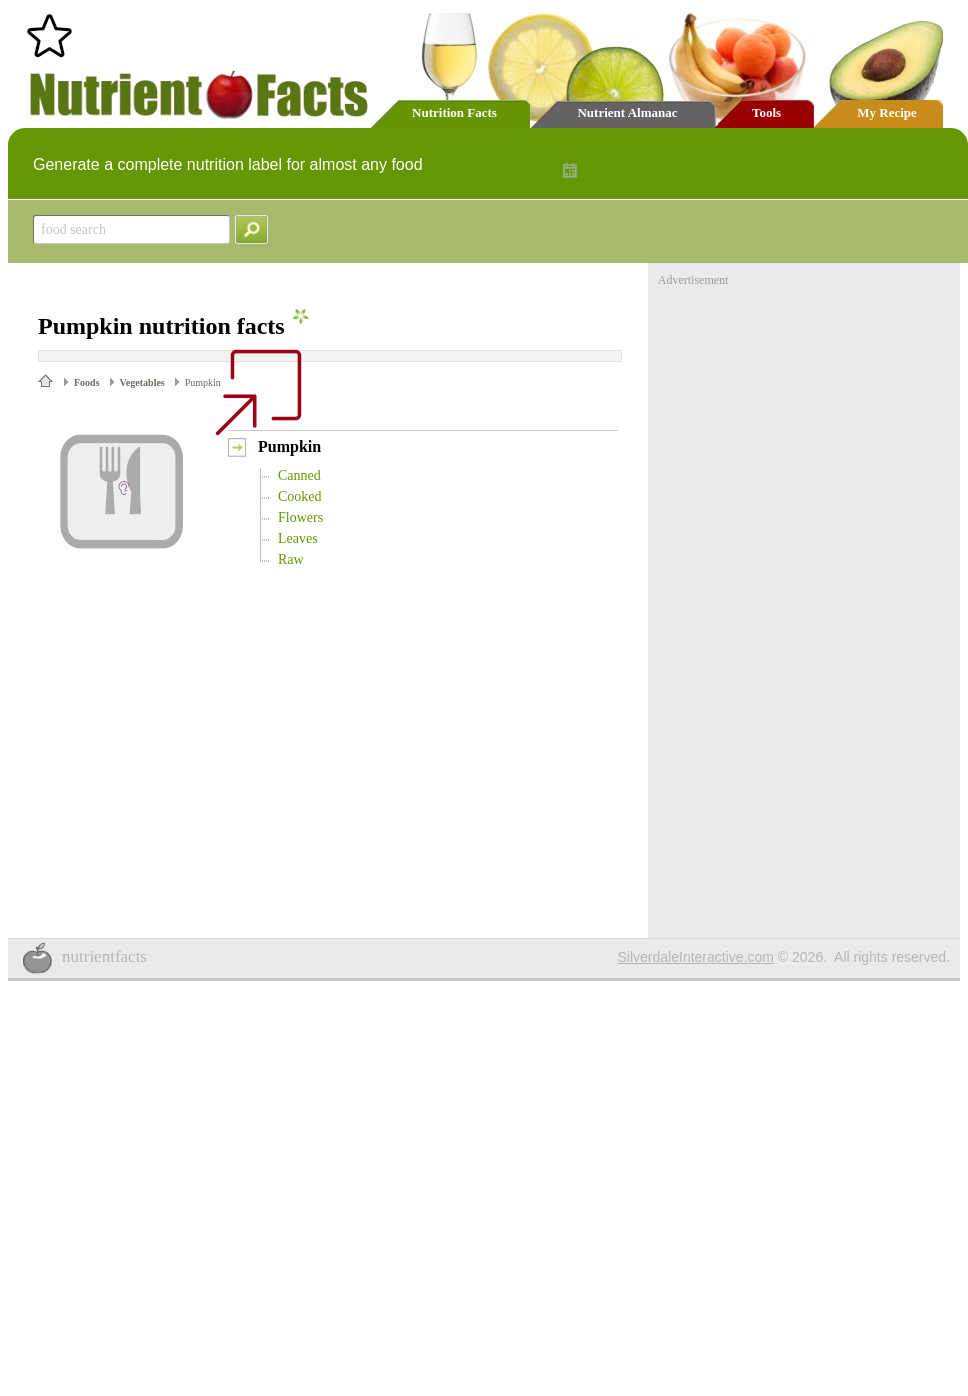  I want to click on view calendar with scheduled events, so click(570, 171).